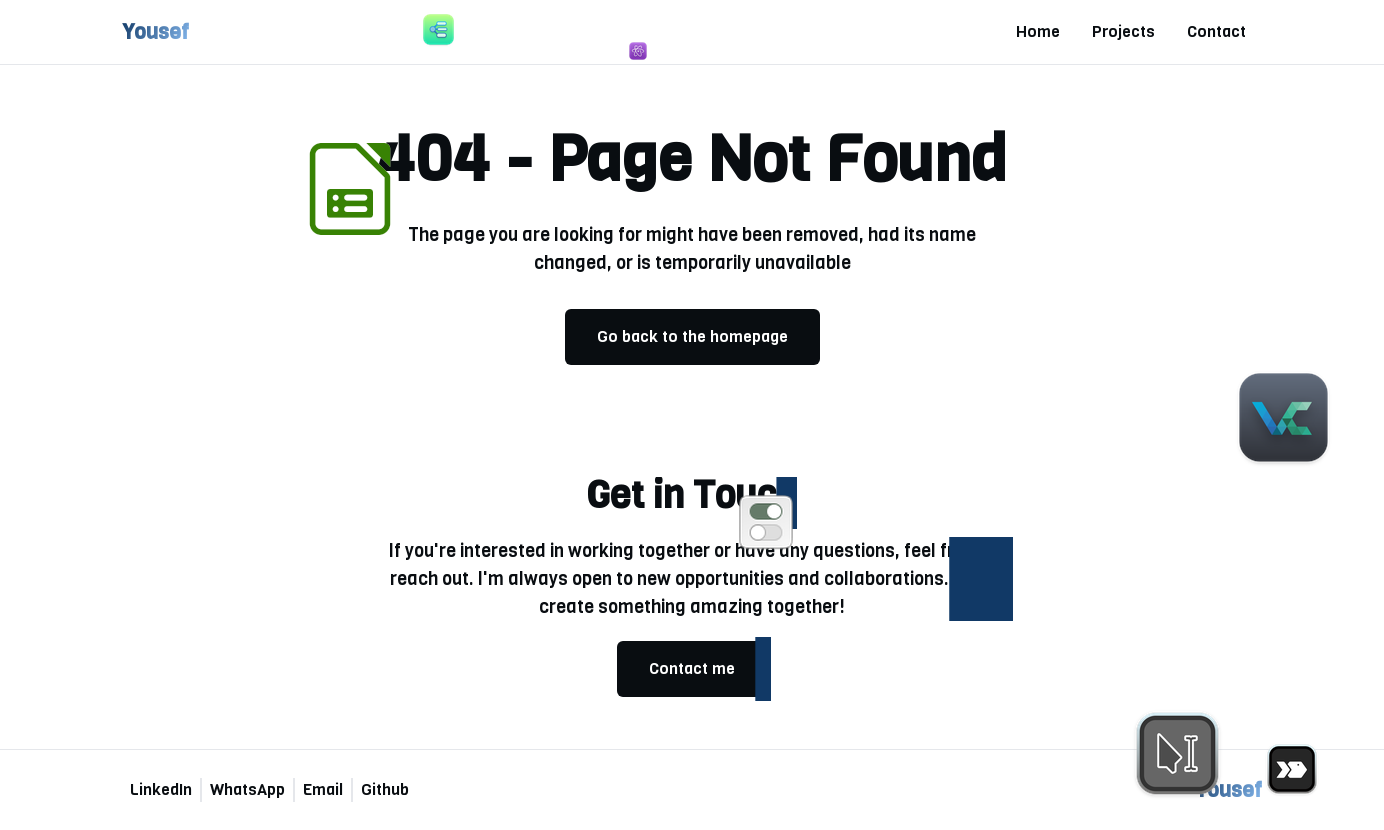  Describe the element at coordinates (638, 51) in the screenshot. I see `open atom nightly text editor` at that location.